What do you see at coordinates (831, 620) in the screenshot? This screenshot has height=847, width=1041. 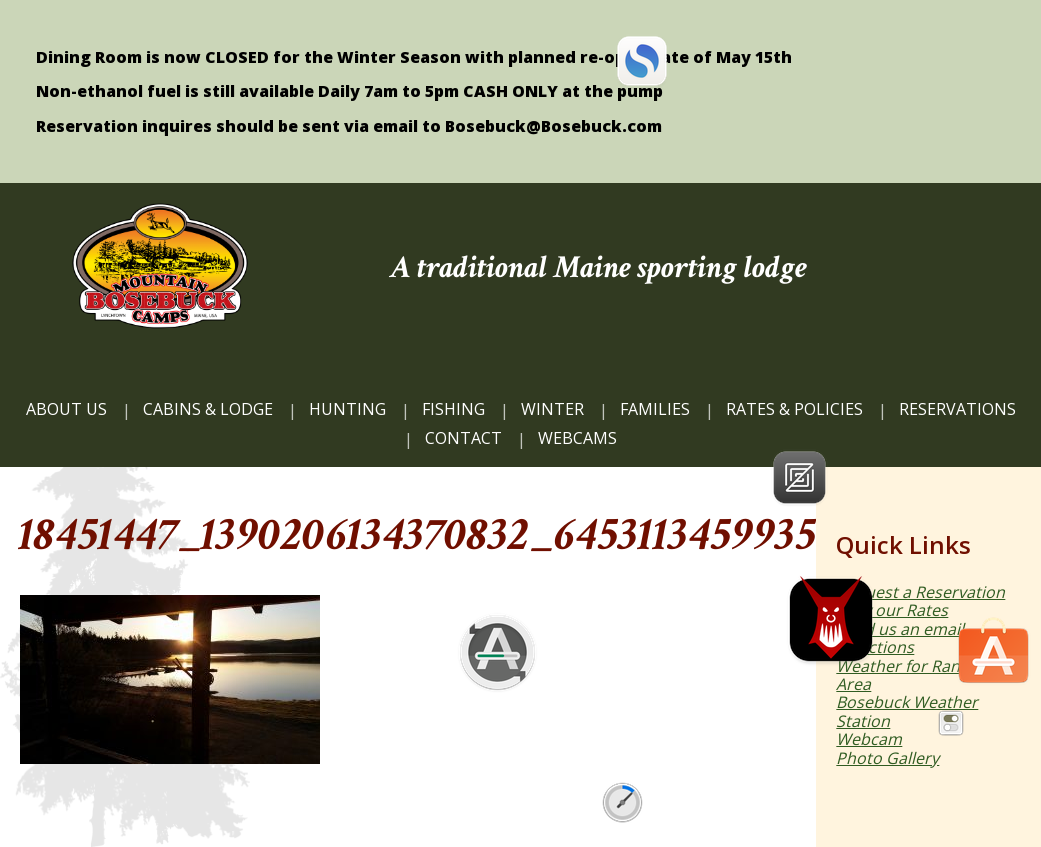 I see `launch dungeon keeper game` at bounding box center [831, 620].